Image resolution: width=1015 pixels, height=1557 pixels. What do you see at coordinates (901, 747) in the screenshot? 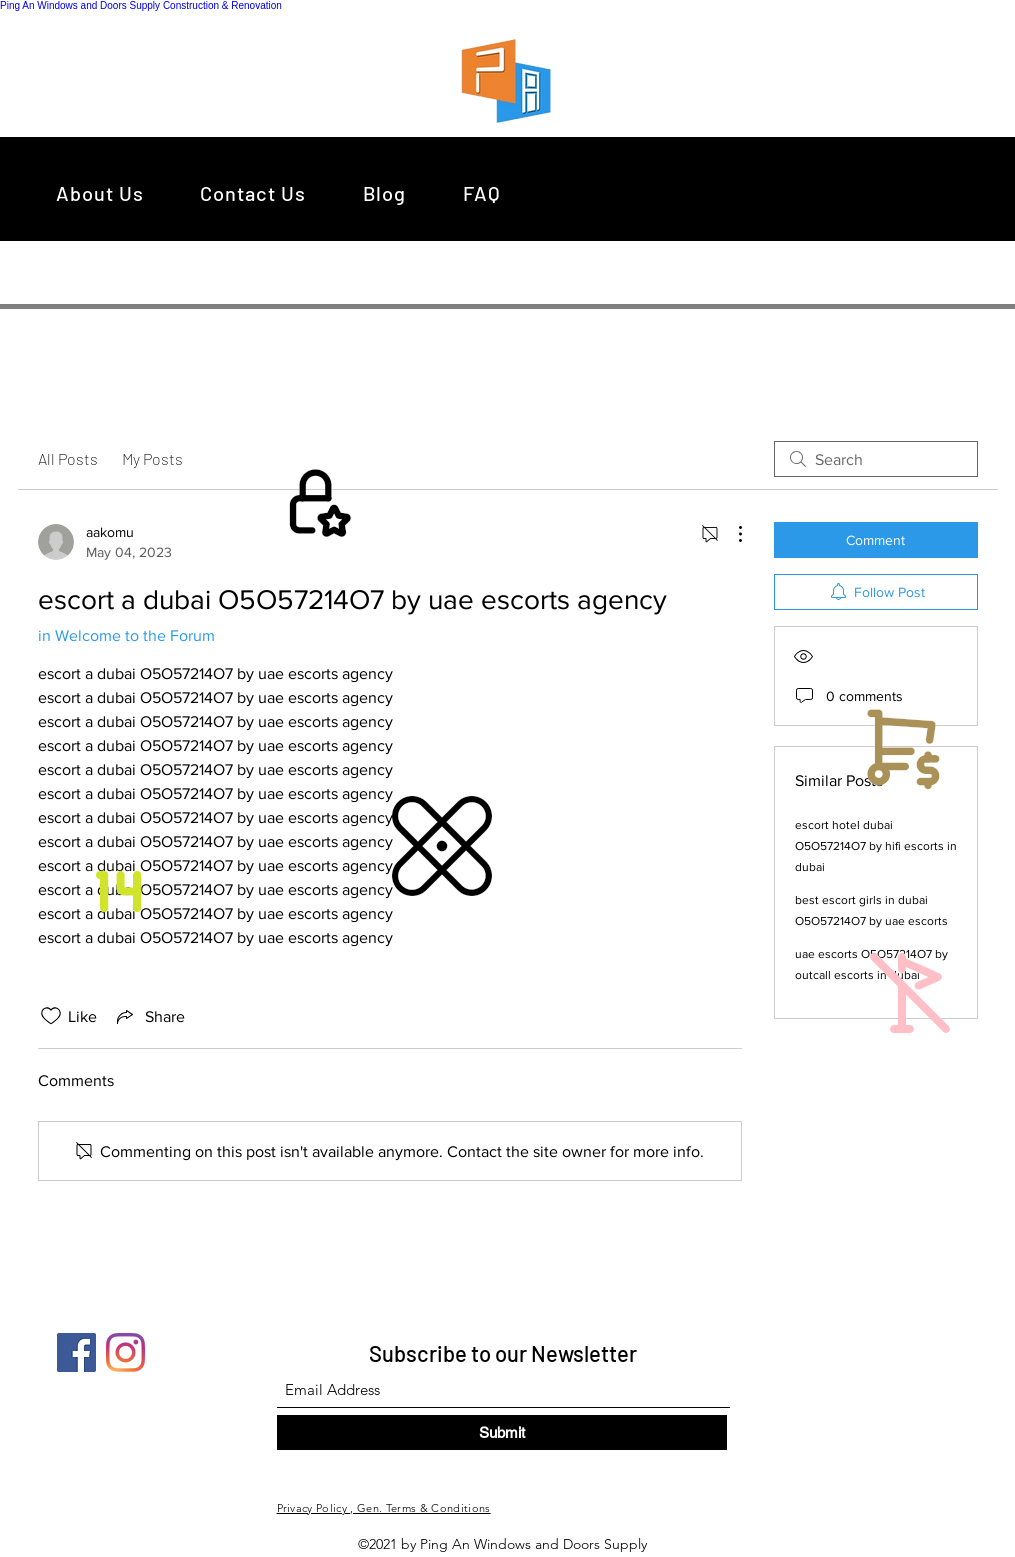
I see `view cart total or pricing` at bounding box center [901, 747].